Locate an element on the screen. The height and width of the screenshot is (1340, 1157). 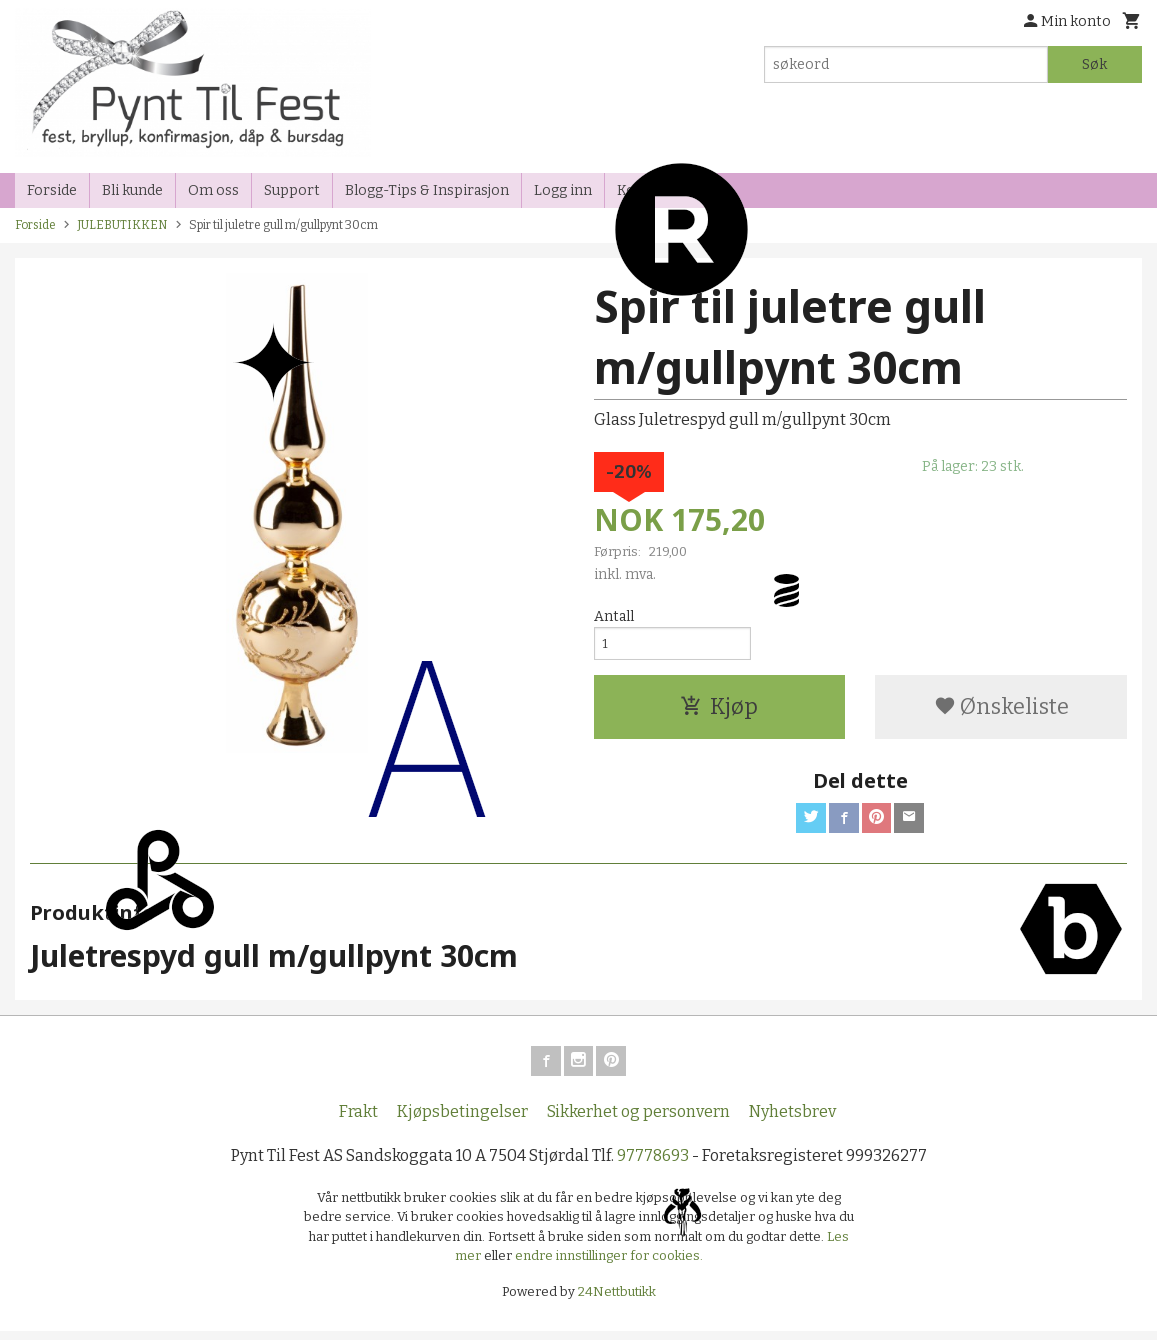
Liquibase database version control logo is located at coordinates (786, 590).